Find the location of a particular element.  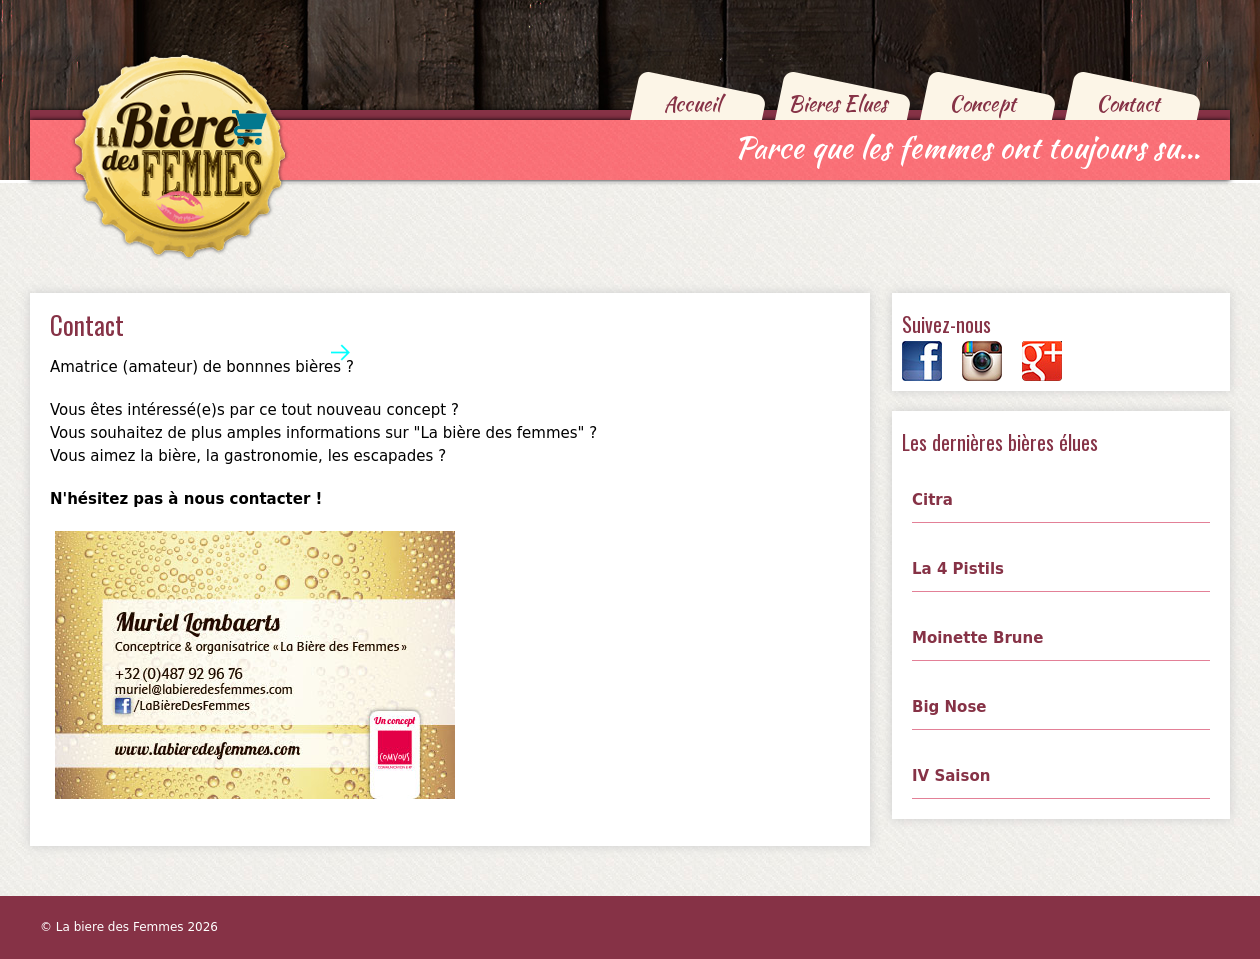

view your shopping cart is located at coordinates (249, 127).